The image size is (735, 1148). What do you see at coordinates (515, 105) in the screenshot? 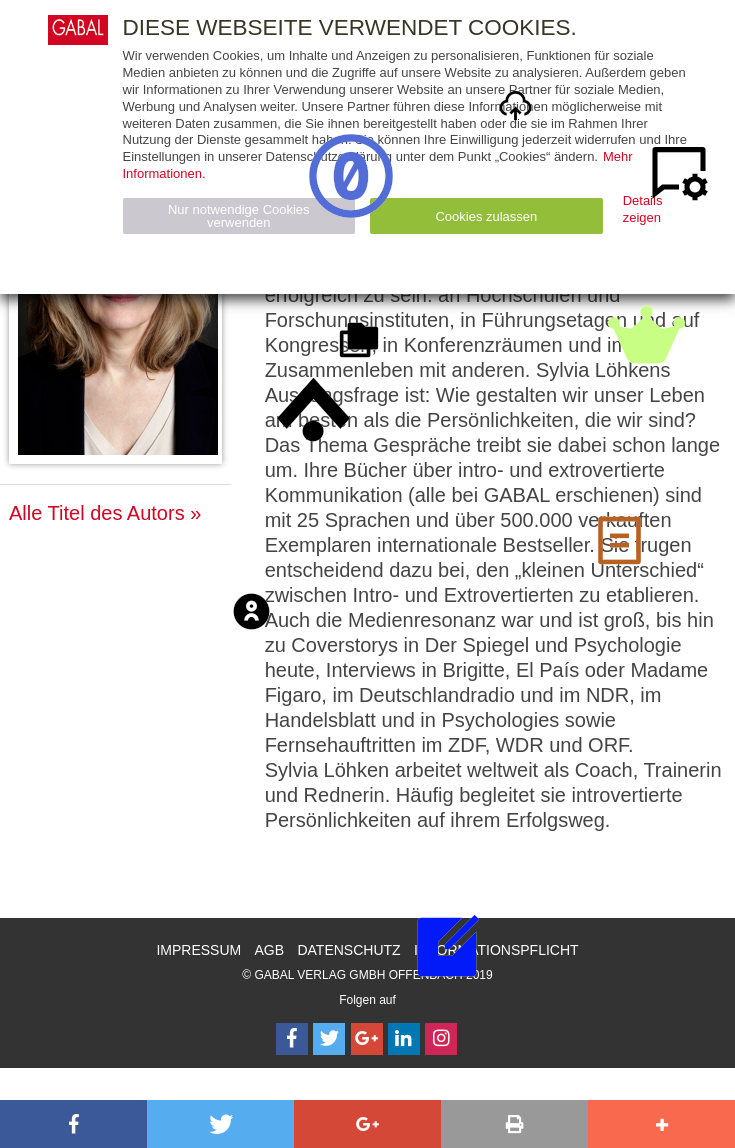
I see `upload file to cloud storage` at bounding box center [515, 105].